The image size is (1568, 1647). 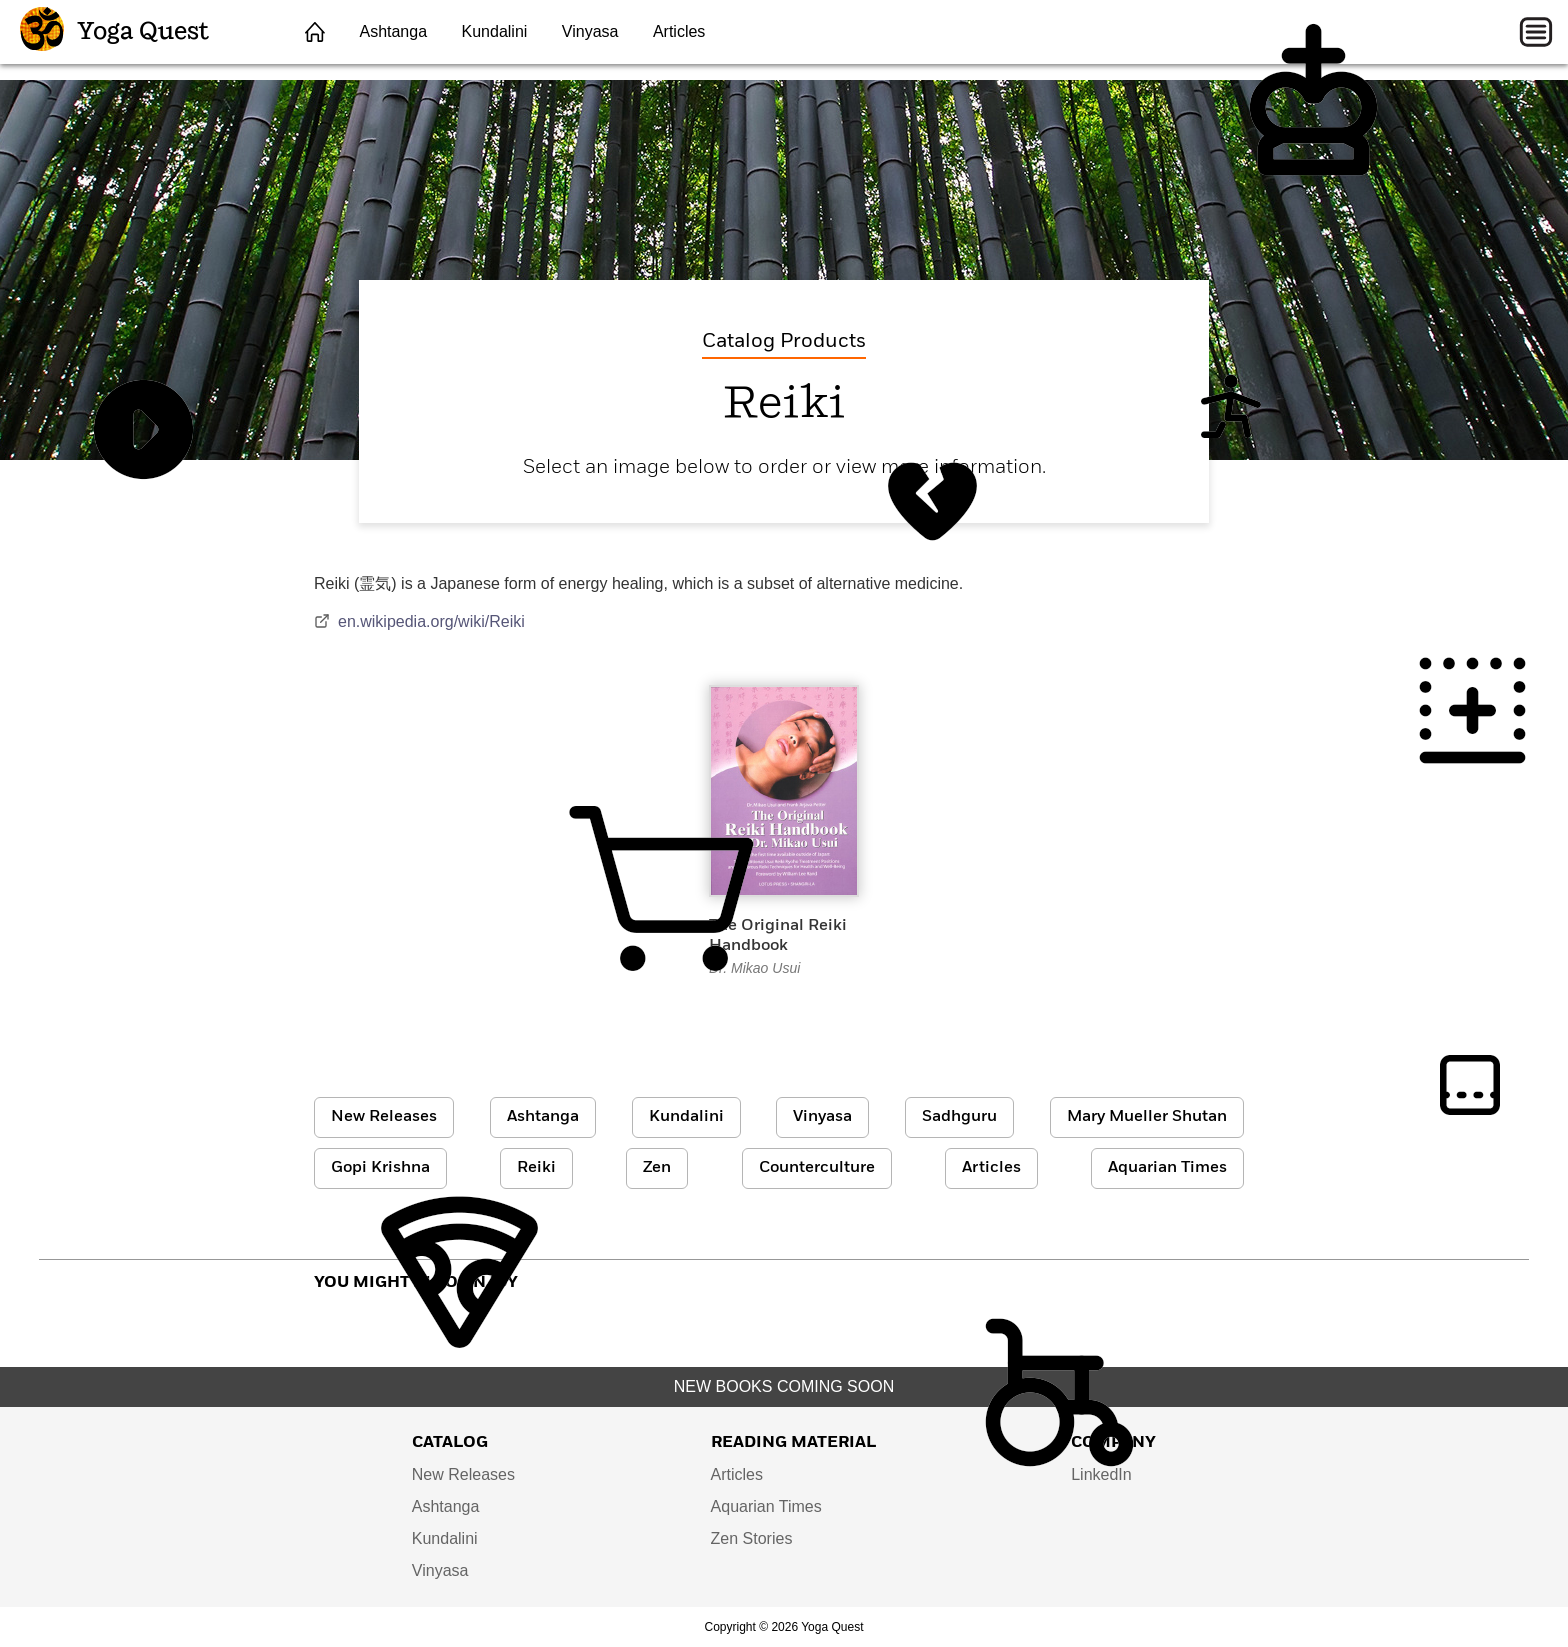 I want to click on add a bottom border to selected cells or elements, so click(x=1472, y=710).